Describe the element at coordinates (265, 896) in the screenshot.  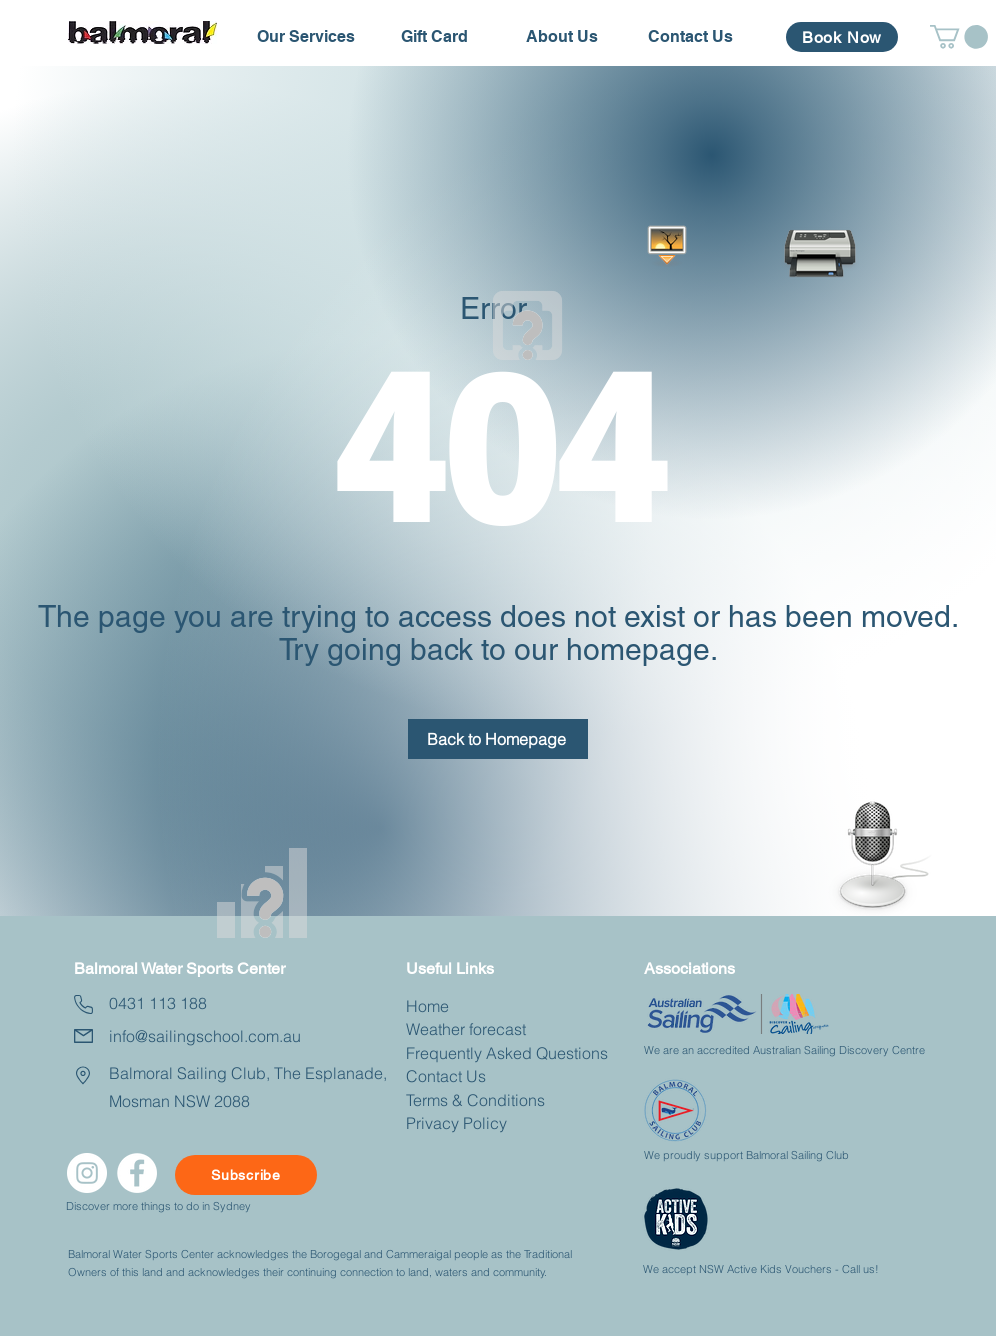
I see `no cellular network route available` at that location.